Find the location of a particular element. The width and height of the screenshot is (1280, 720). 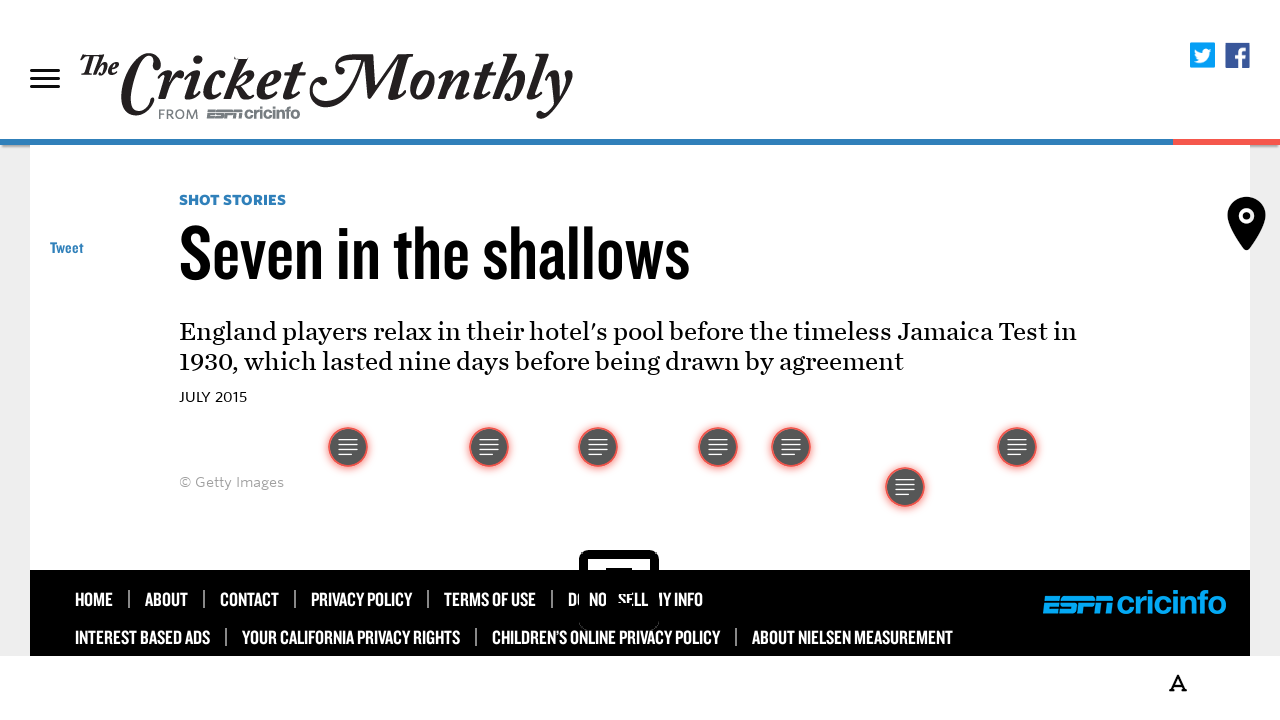

indicates explicit content warning is located at coordinates (619, 590).